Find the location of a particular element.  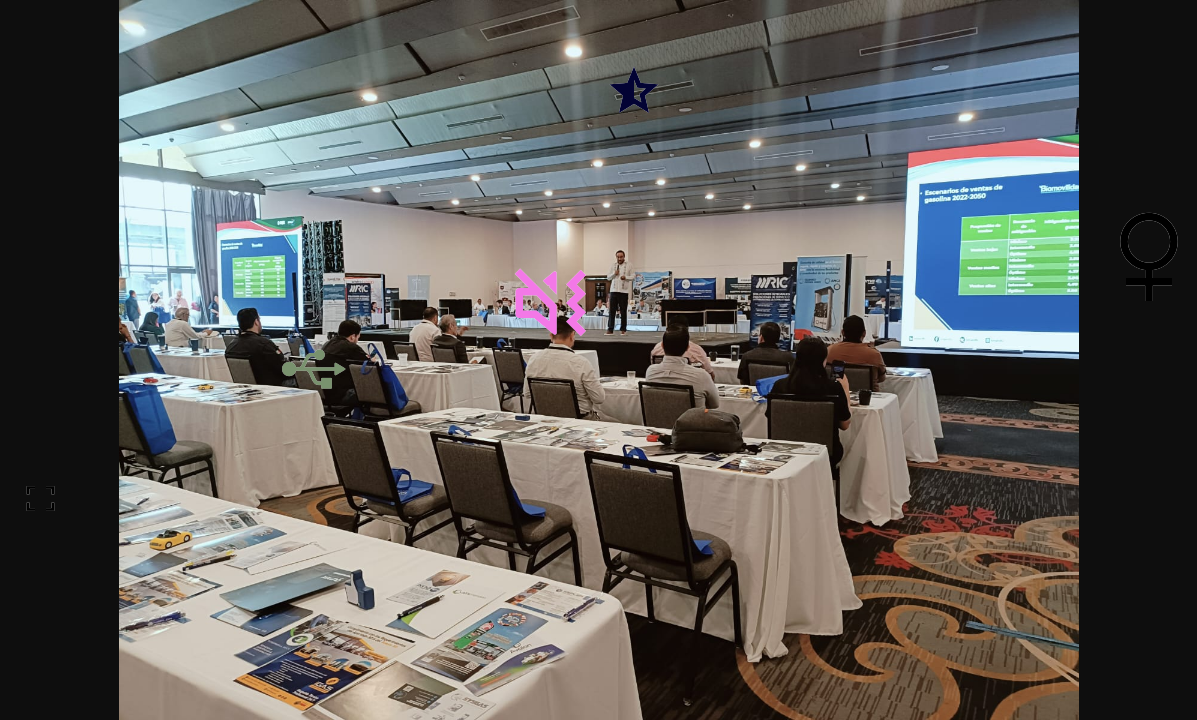

indicates female or women's category is located at coordinates (1149, 255).